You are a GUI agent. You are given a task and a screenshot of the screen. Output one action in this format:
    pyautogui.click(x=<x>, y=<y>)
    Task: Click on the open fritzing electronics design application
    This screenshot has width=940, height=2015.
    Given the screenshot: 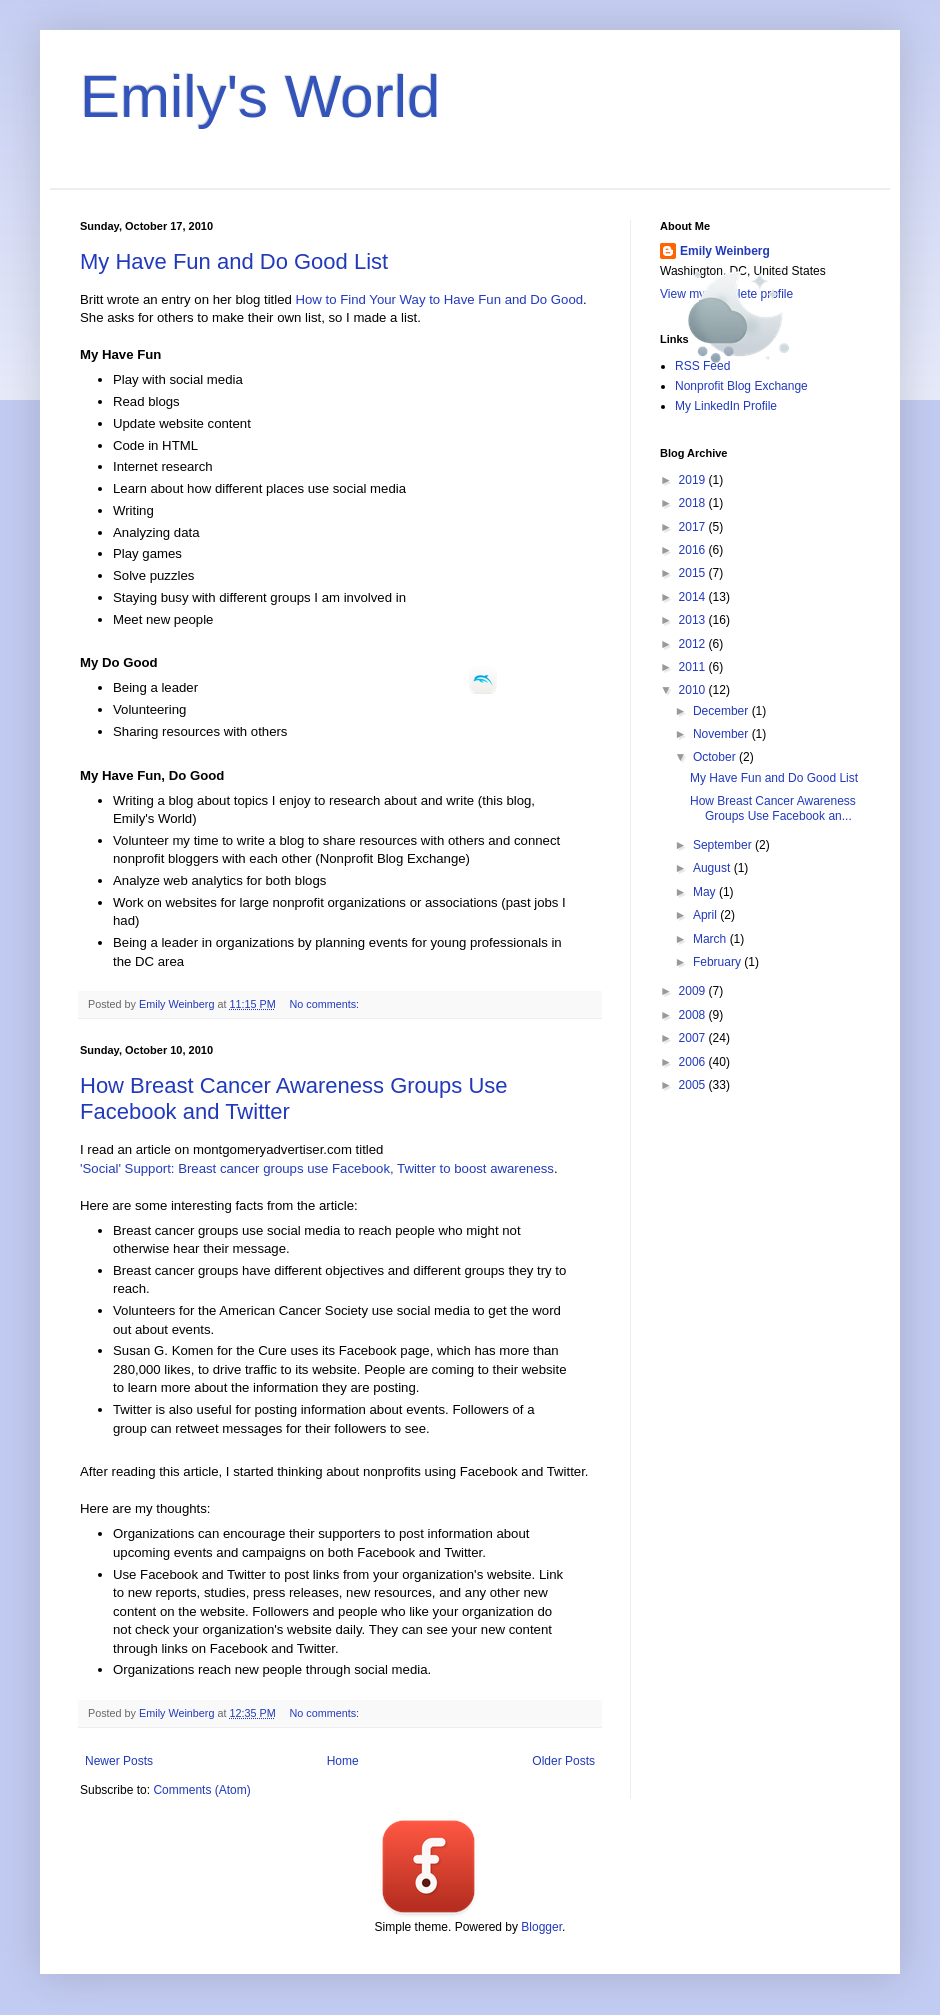 What is the action you would take?
    pyautogui.click(x=428, y=1866)
    